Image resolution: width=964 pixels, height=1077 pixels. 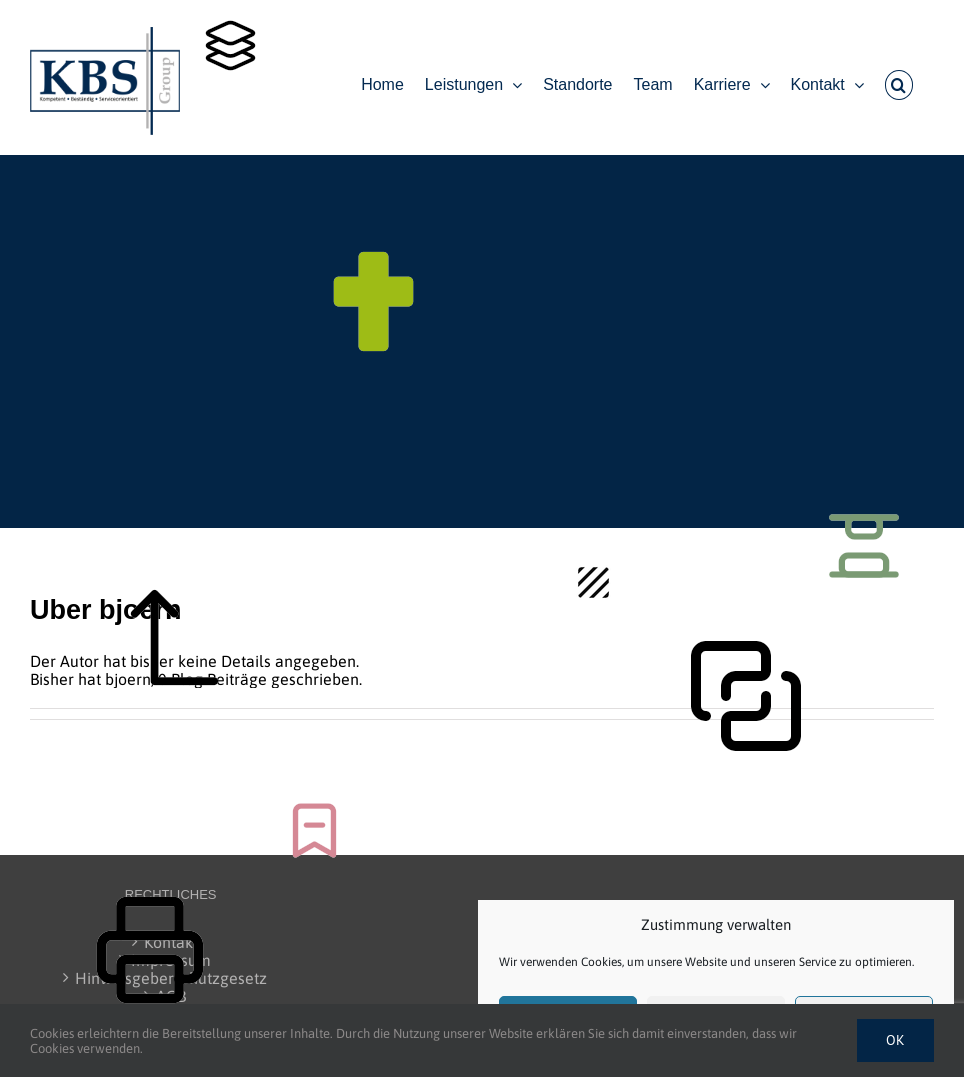 I want to click on print the current document, so click(x=150, y=950).